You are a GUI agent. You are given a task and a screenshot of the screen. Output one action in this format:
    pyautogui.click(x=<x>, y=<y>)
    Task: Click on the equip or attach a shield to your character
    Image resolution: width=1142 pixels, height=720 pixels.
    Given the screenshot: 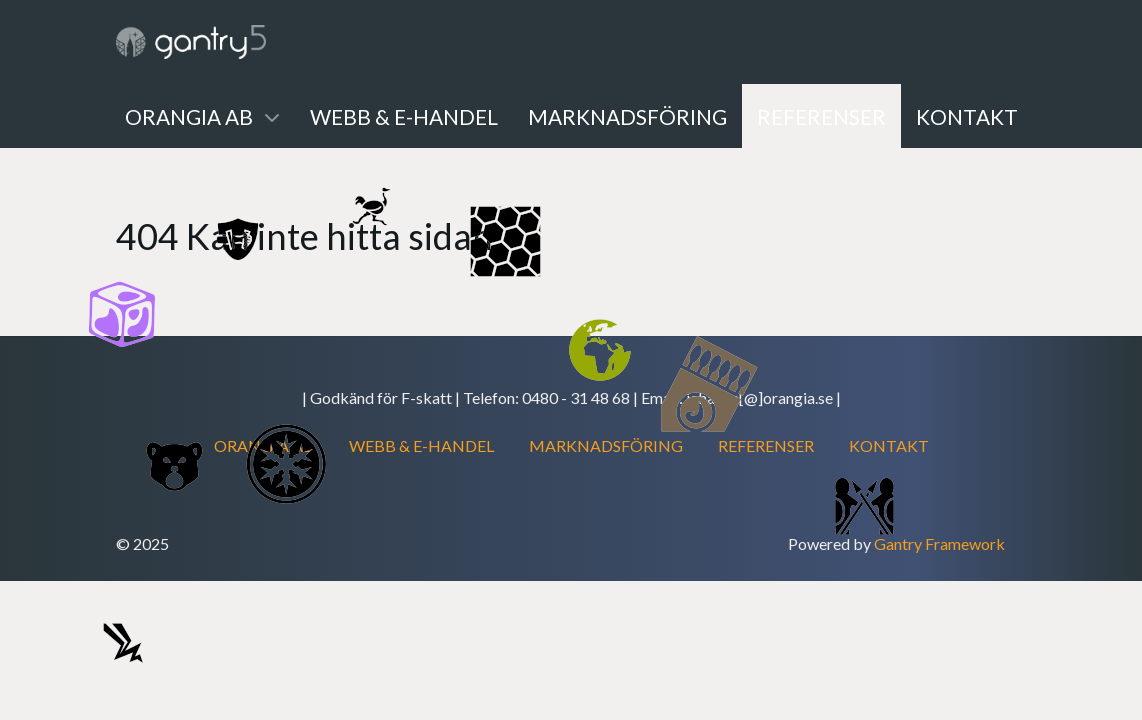 What is the action you would take?
    pyautogui.click(x=238, y=239)
    